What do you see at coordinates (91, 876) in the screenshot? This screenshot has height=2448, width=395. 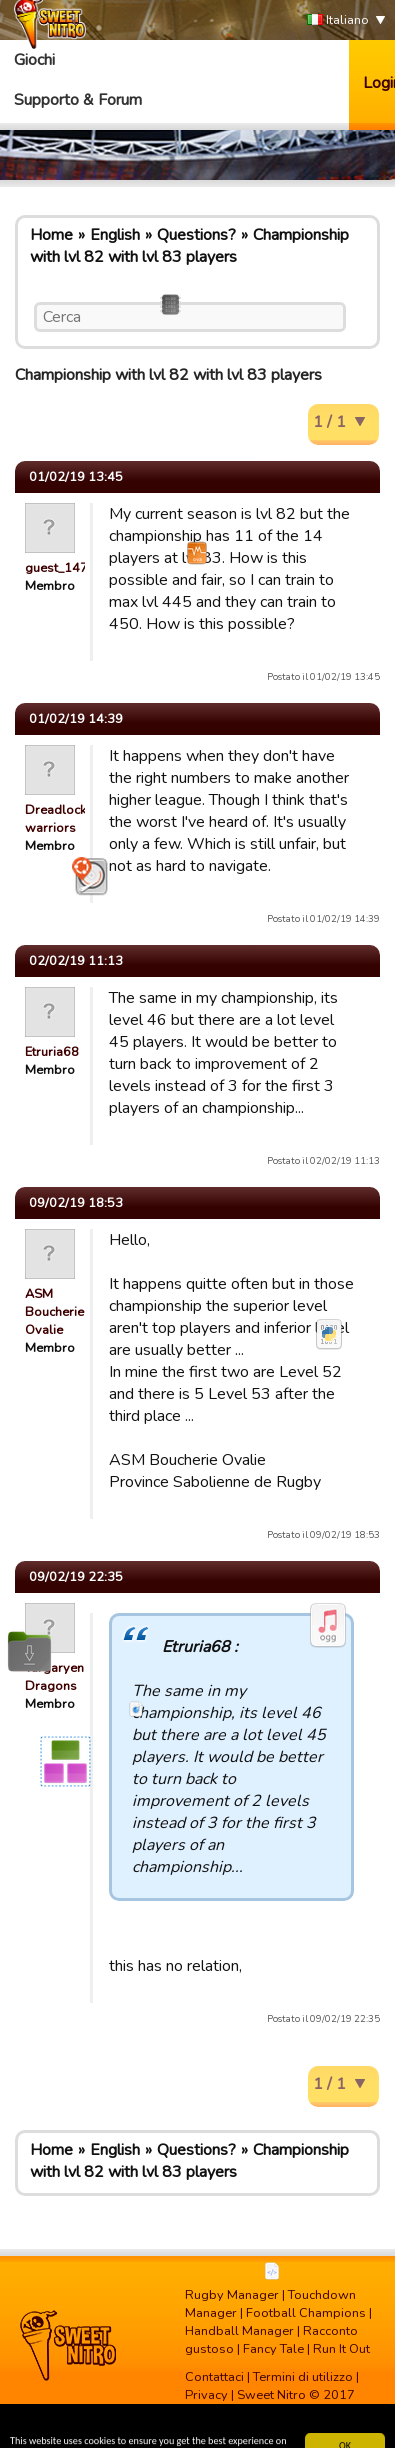 I see `launch the ubiquity ubuntu installer` at bounding box center [91, 876].